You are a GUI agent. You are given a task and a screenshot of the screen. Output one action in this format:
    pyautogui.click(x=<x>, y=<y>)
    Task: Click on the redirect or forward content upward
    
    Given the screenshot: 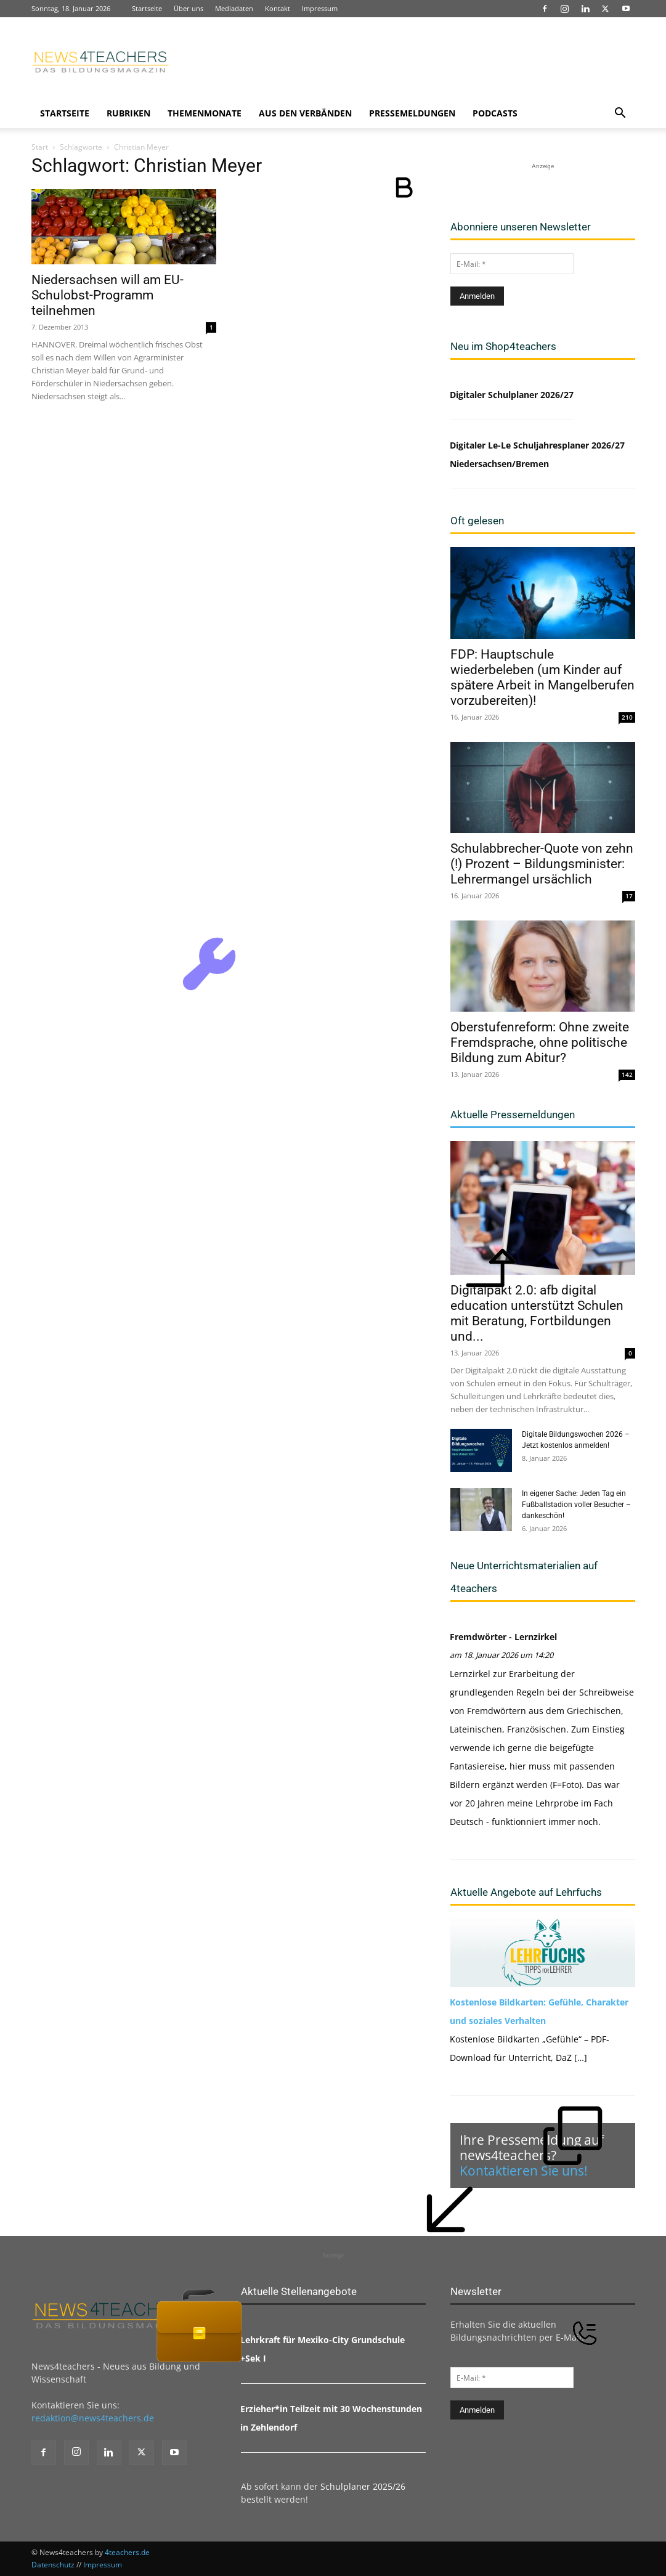 What is the action you would take?
    pyautogui.click(x=493, y=1270)
    